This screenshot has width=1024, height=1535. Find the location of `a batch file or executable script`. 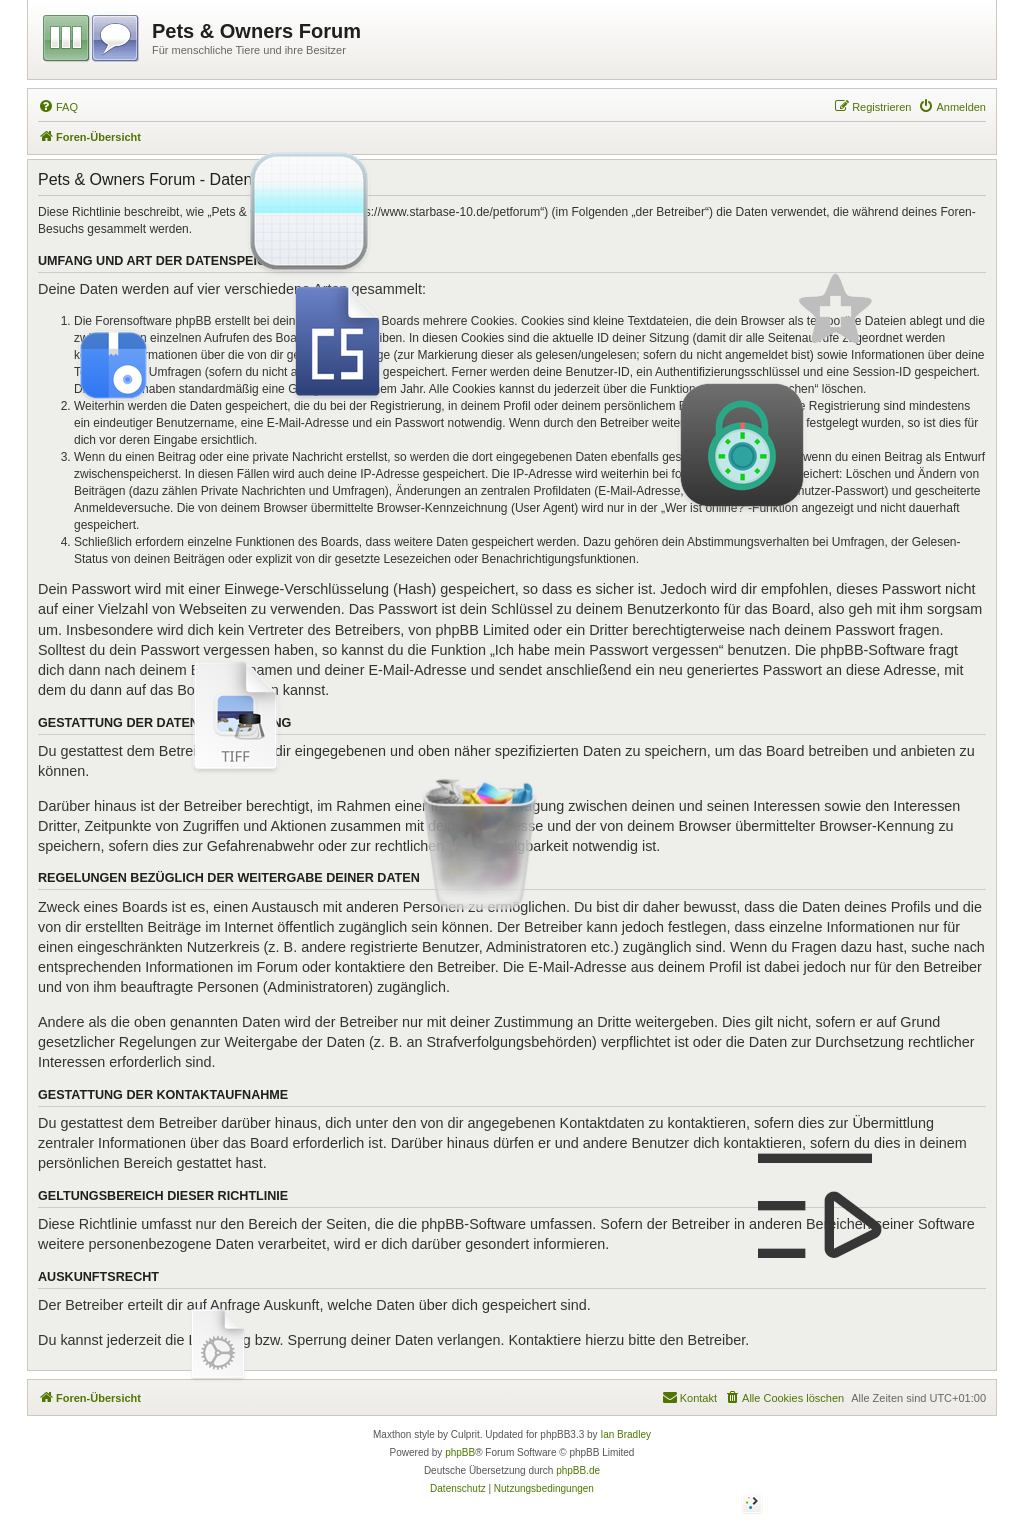

a batch file or executable script is located at coordinates (218, 1345).